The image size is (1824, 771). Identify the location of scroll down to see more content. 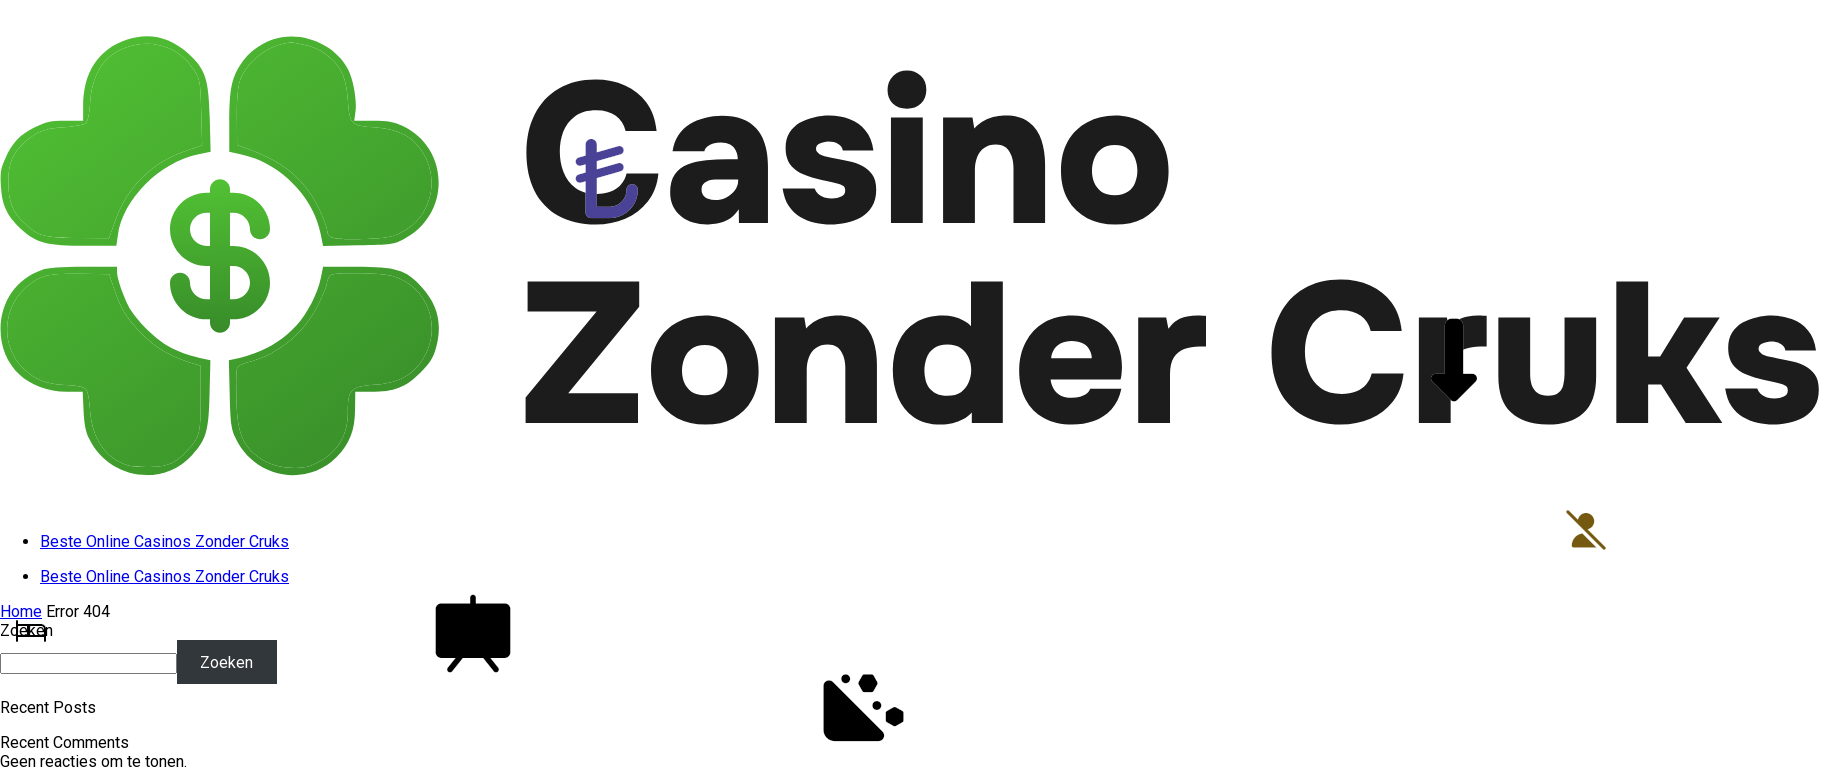
(1454, 360).